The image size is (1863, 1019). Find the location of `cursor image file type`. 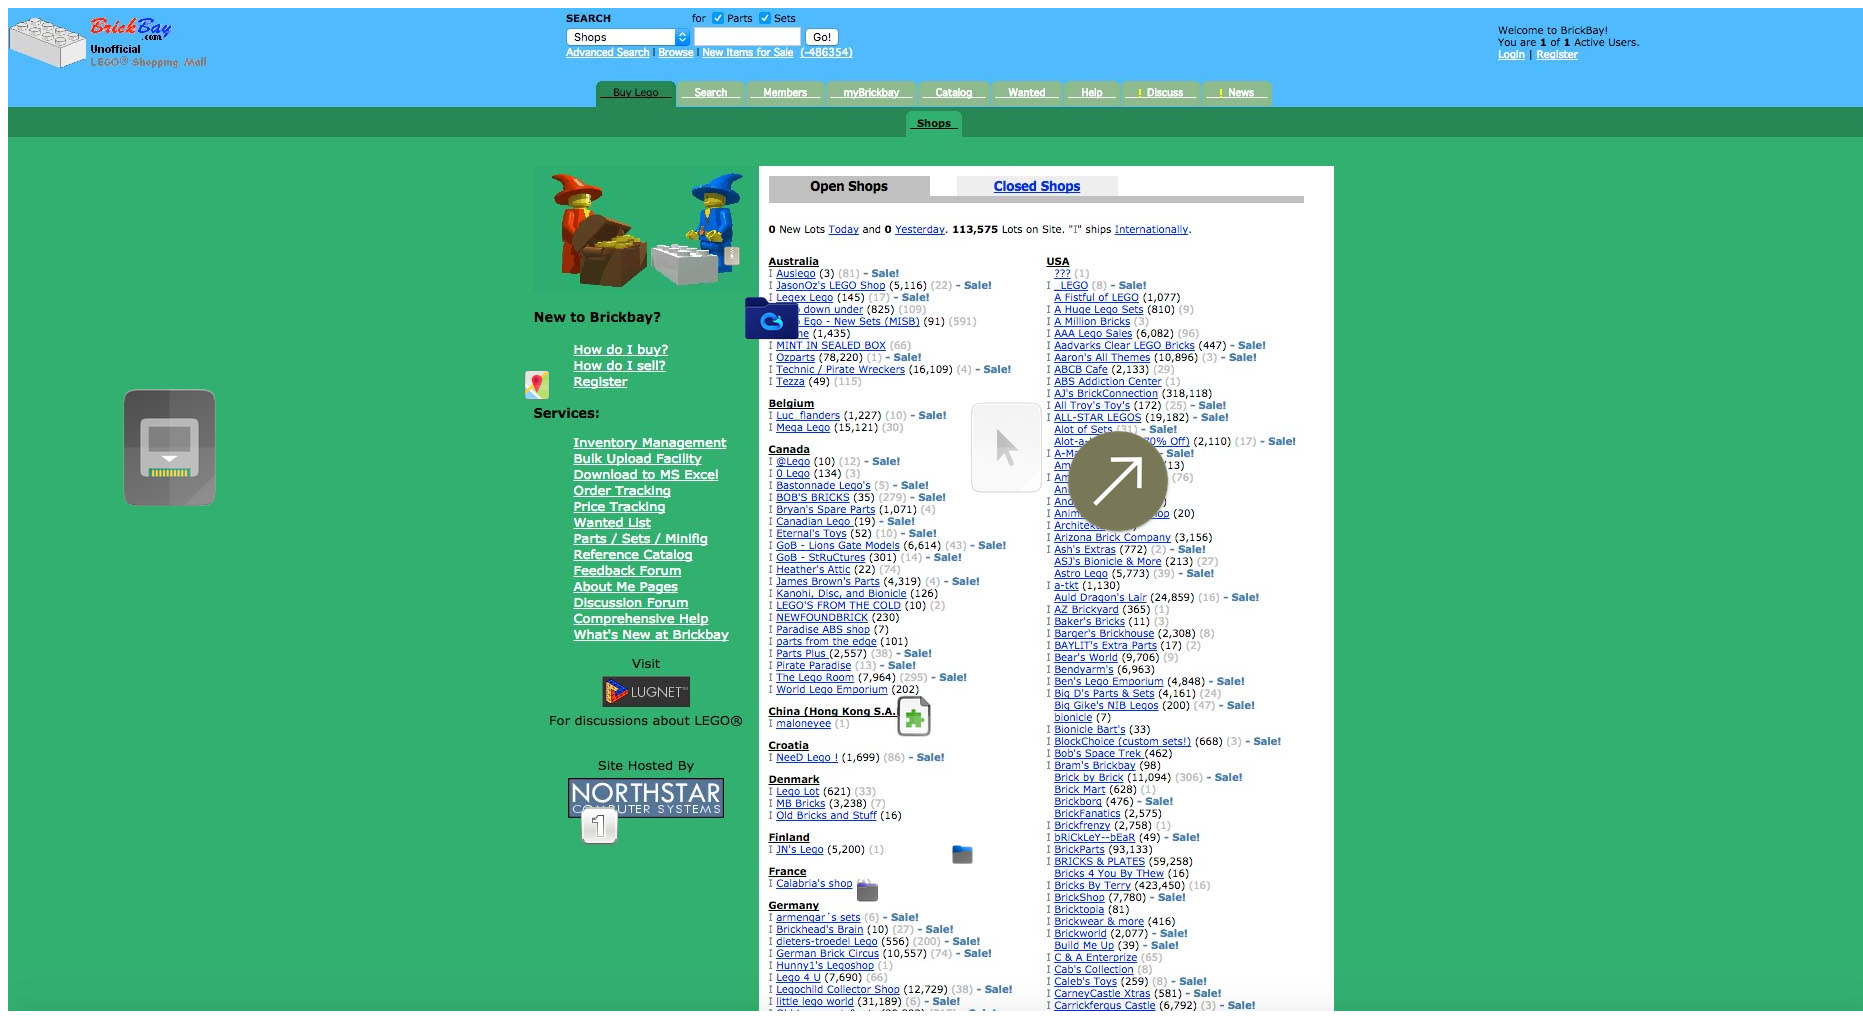

cursor image file type is located at coordinates (1006, 447).